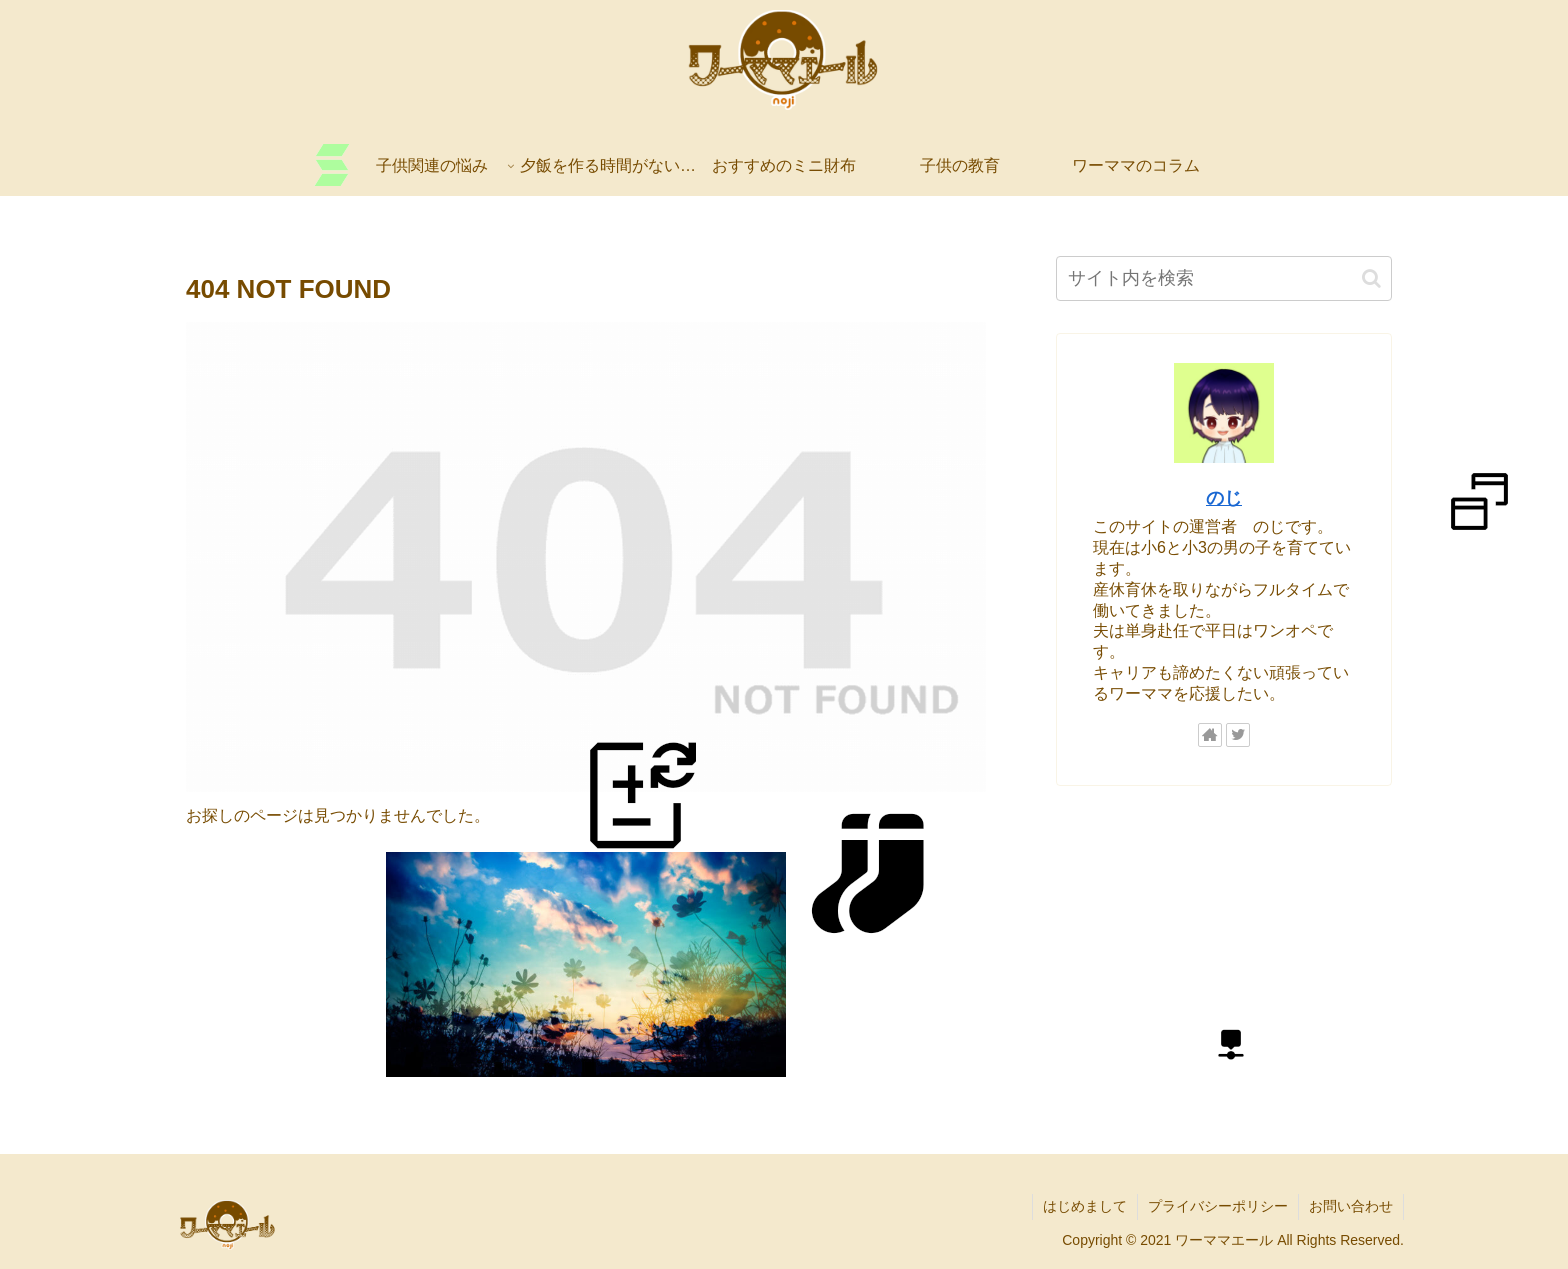 The height and width of the screenshot is (1269, 1568). Describe the element at coordinates (635, 795) in the screenshot. I see `sync or restore an editing session` at that location.